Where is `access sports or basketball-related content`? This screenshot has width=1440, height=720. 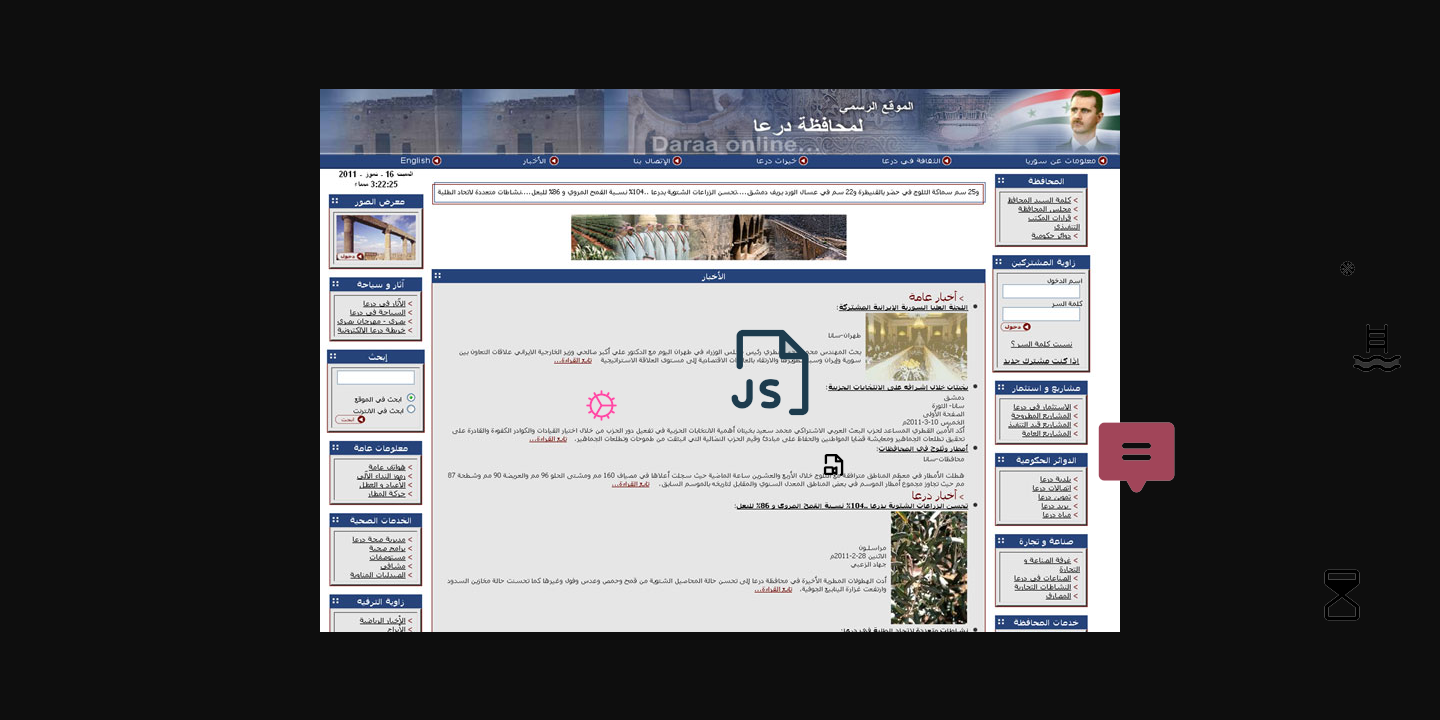 access sports or basketball-related content is located at coordinates (1347, 268).